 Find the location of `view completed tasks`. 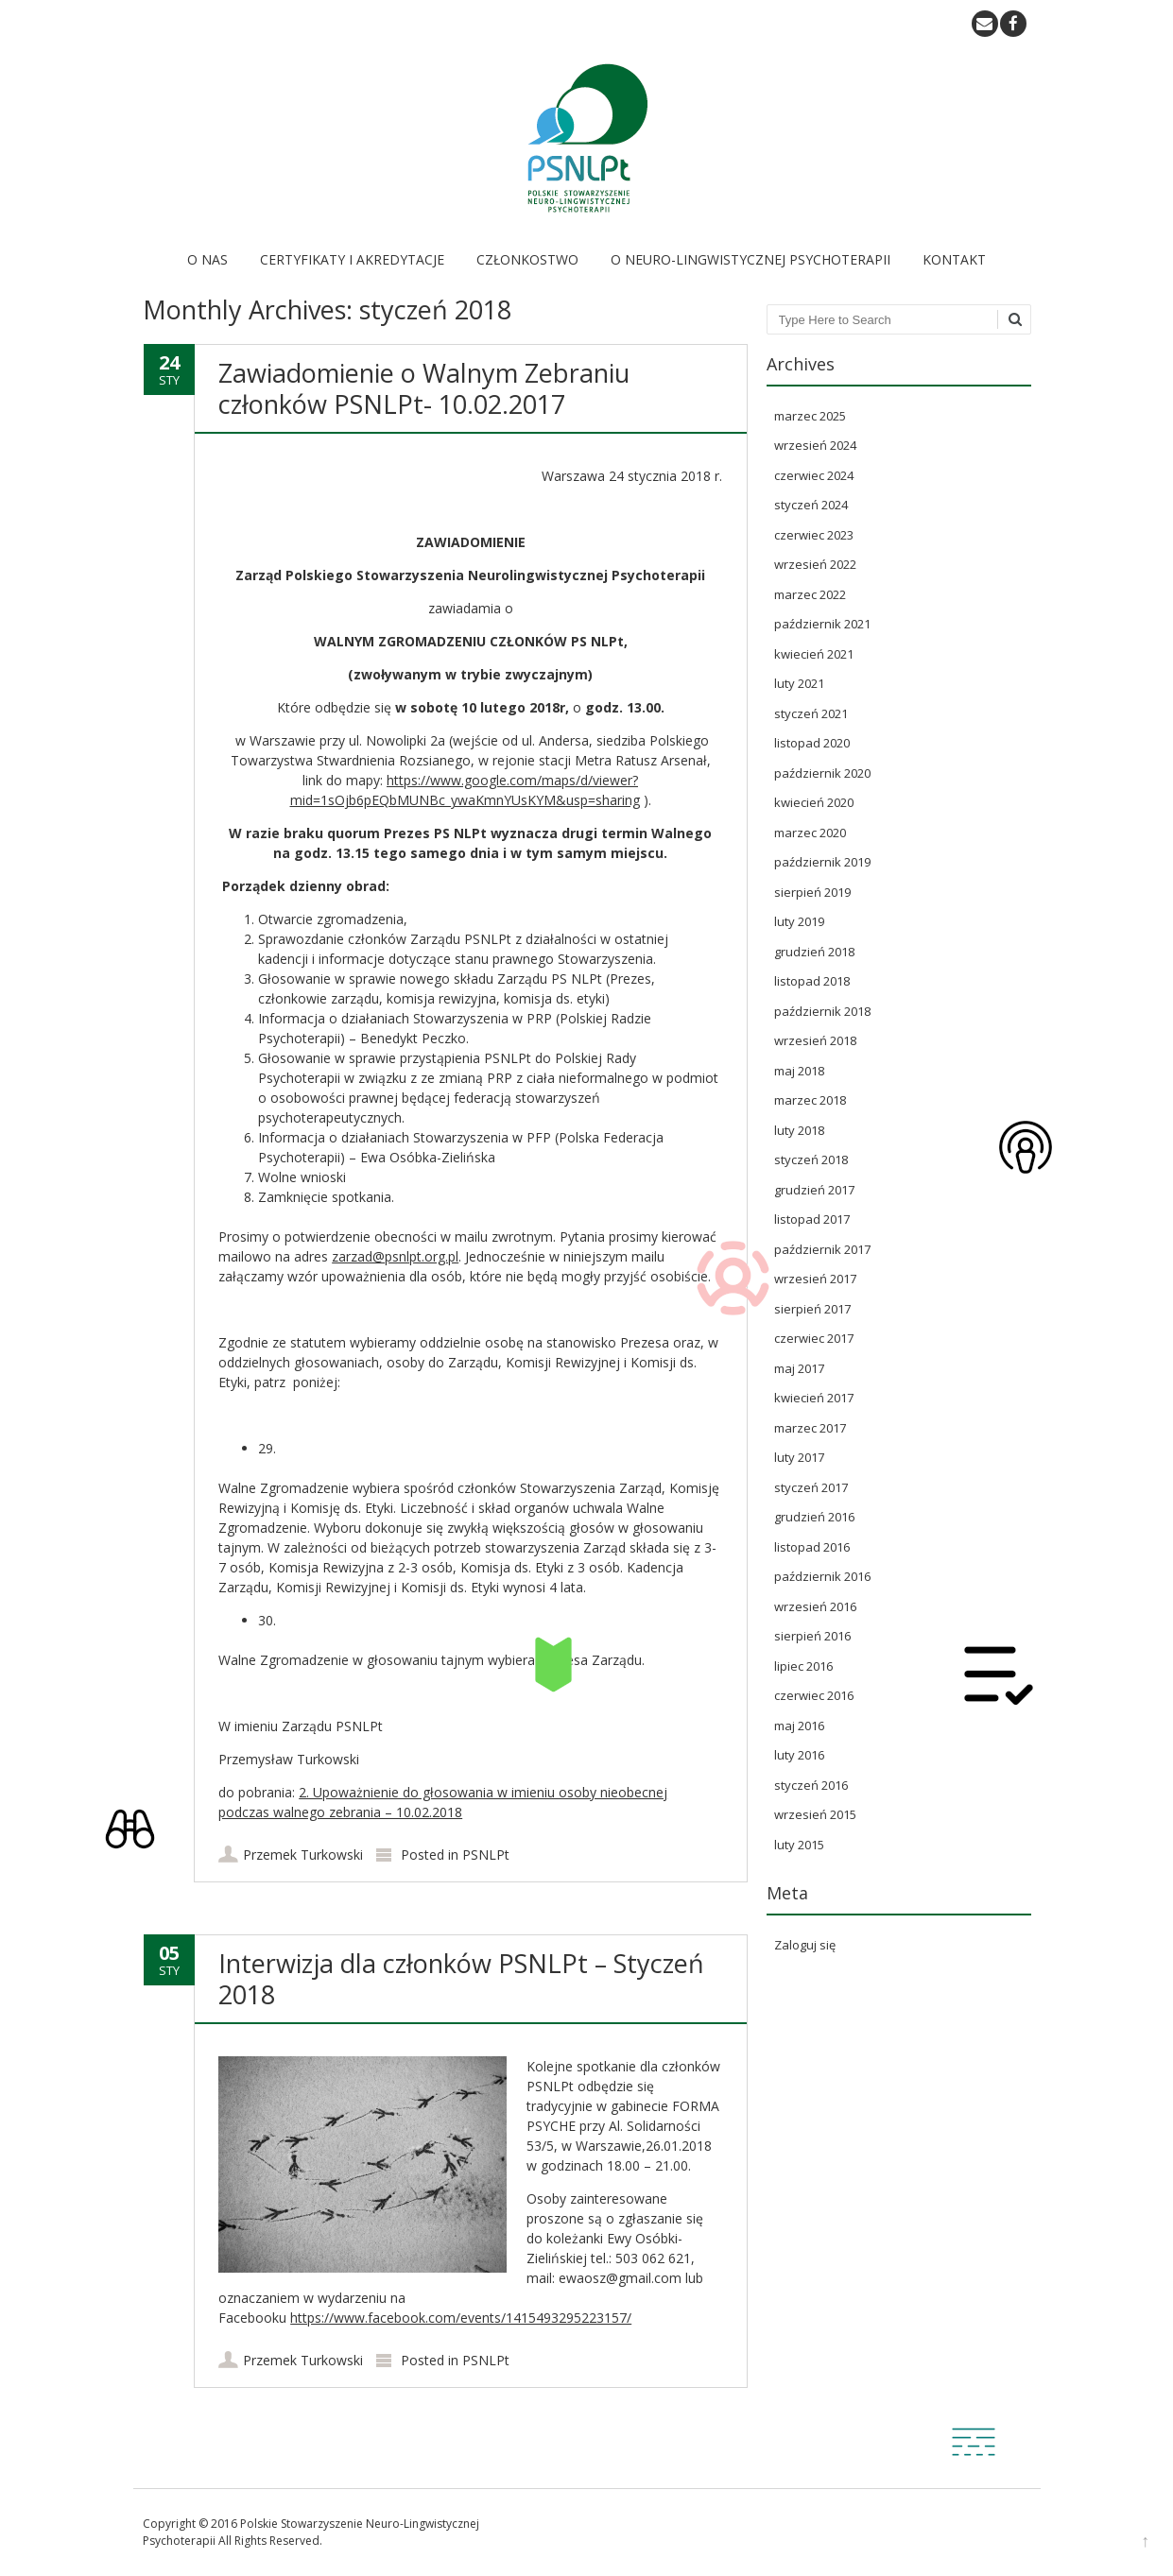

view completed tasks is located at coordinates (998, 1674).